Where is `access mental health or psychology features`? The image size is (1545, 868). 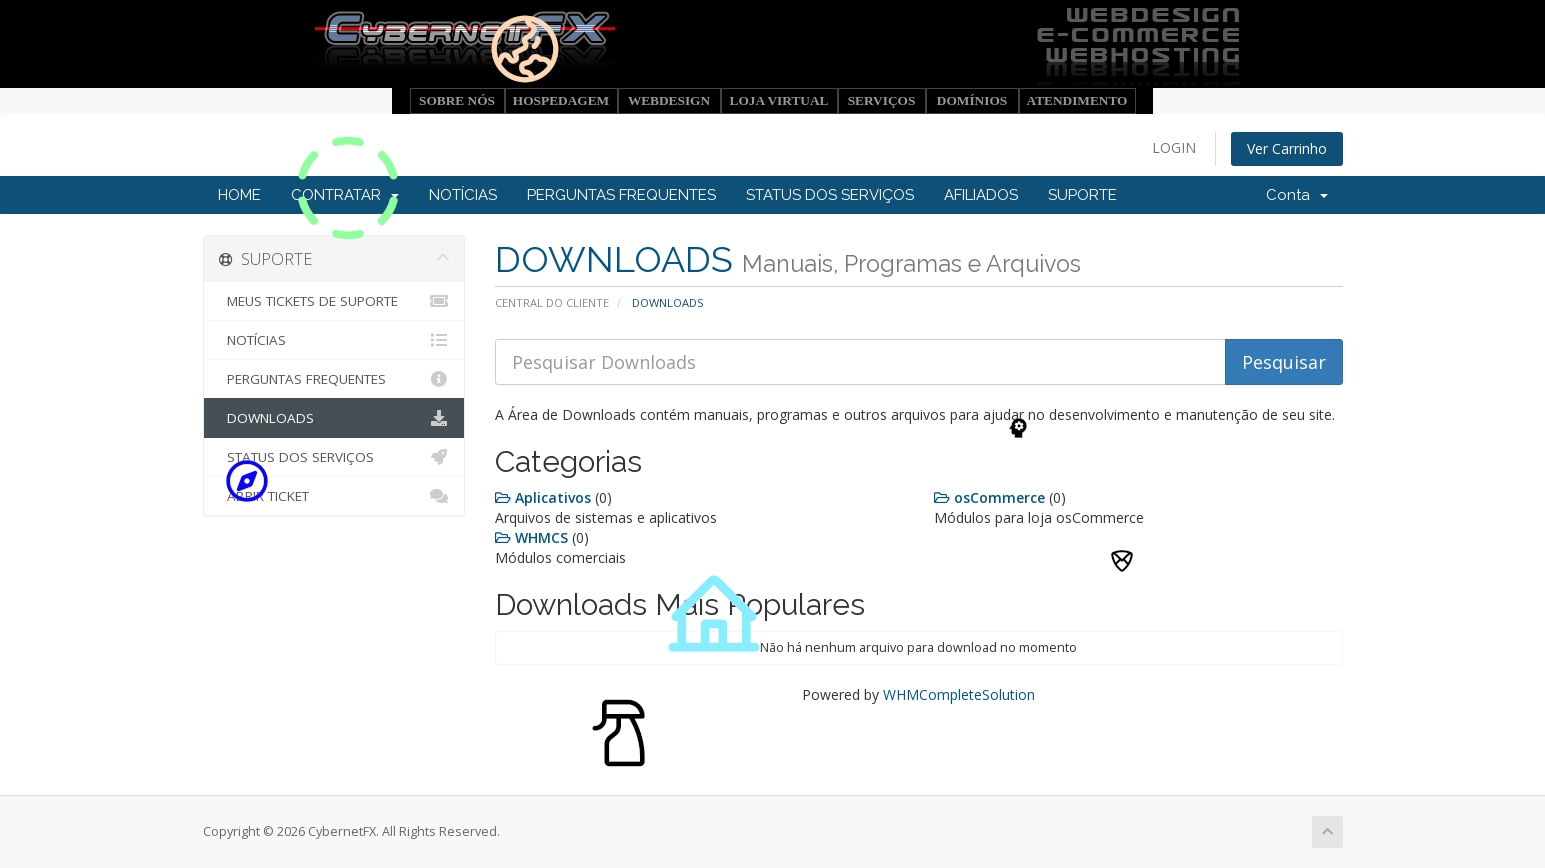
access mental health or psychology features is located at coordinates (1018, 428).